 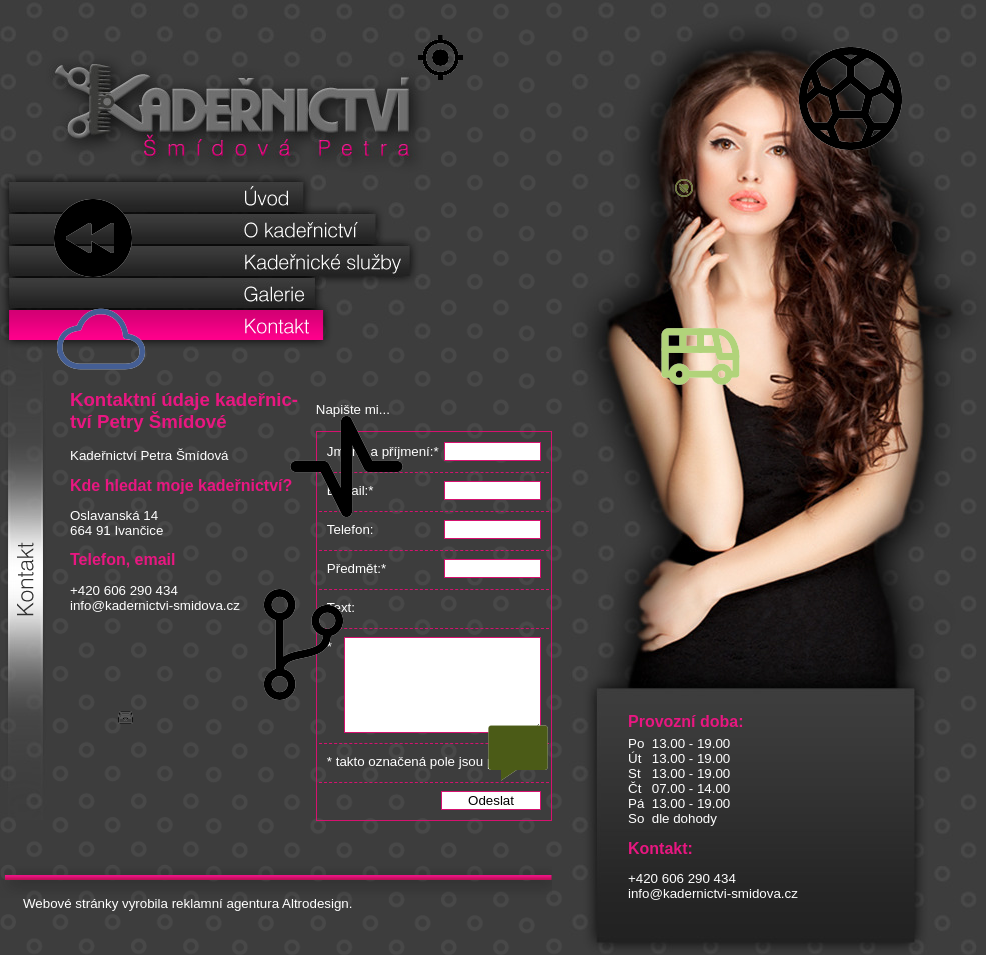 What do you see at coordinates (93, 238) in the screenshot?
I see `skip to previous track` at bounding box center [93, 238].